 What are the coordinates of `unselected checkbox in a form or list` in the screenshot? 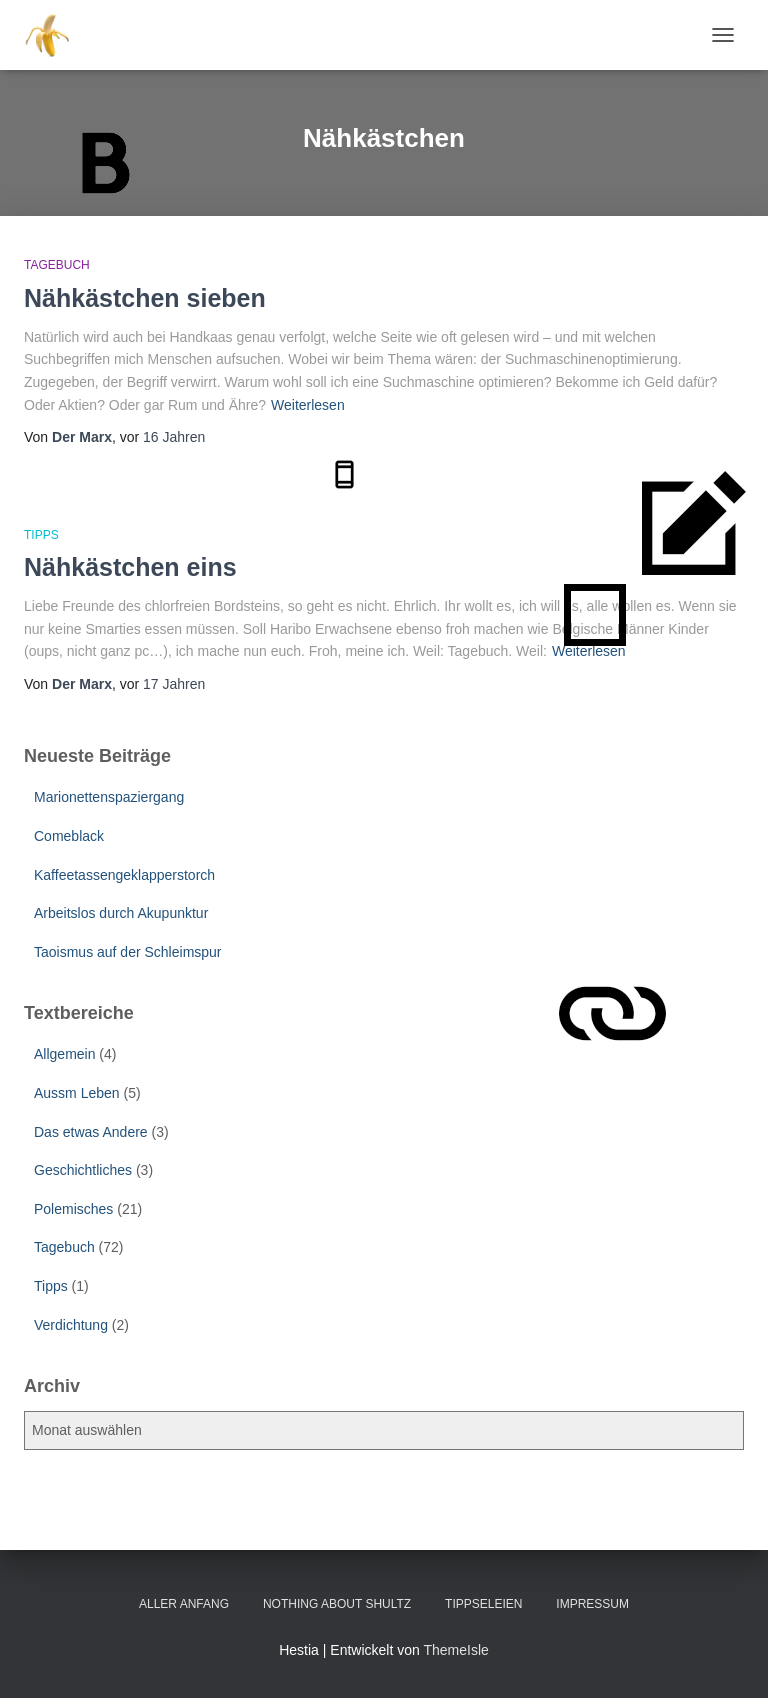 It's located at (595, 615).